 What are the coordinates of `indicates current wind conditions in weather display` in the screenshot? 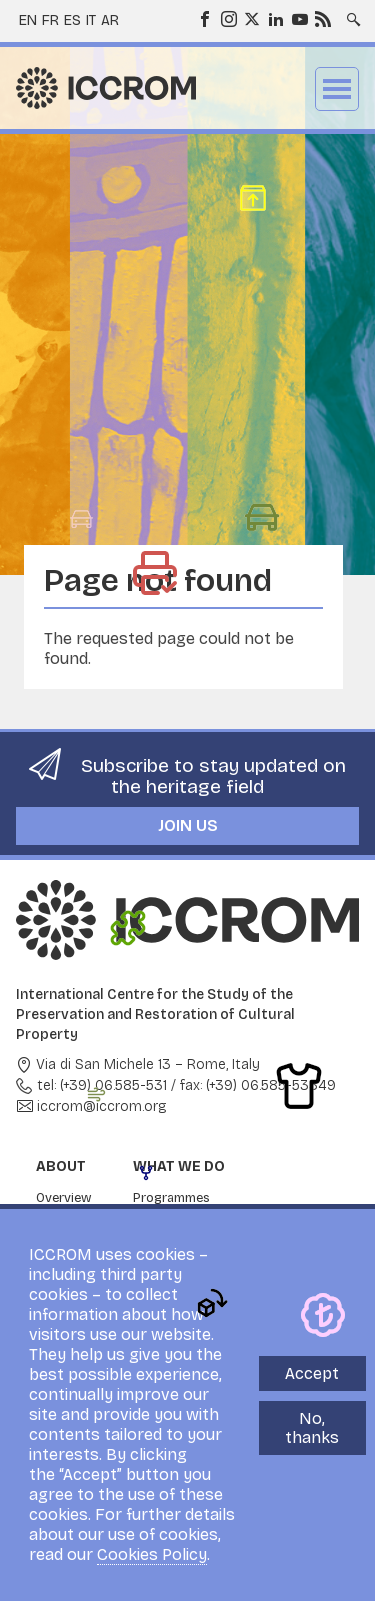 It's located at (96, 1094).